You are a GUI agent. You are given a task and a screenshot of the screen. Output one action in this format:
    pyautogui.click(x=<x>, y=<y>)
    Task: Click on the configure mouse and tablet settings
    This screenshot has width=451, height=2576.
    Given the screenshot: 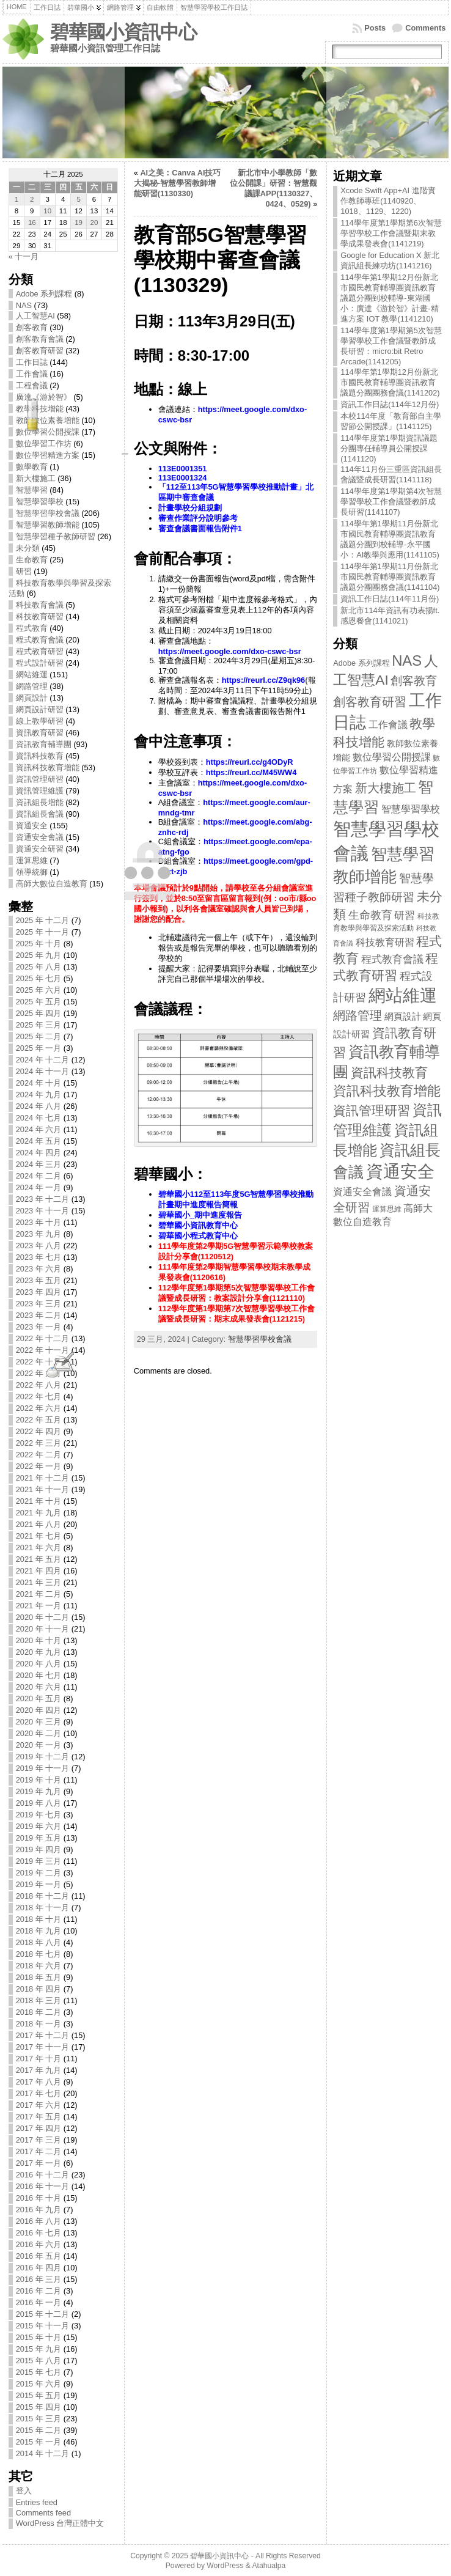 What is the action you would take?
    pyautogui.click(x=60, y=1365)
    